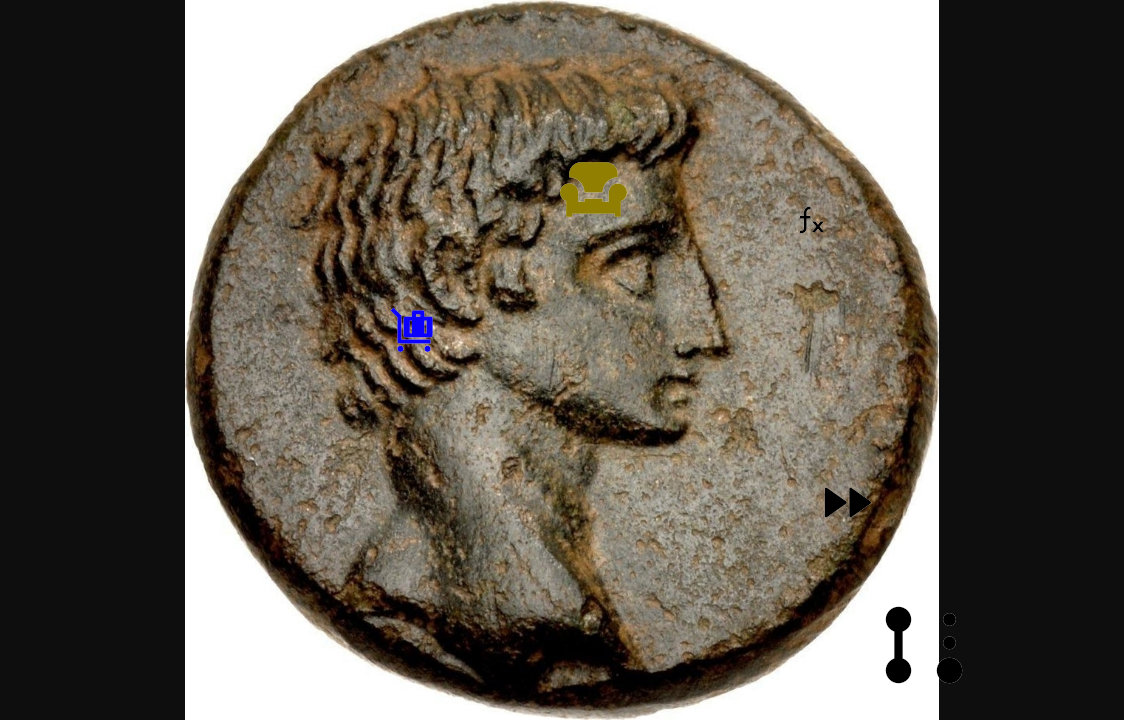  I want to click on indicates a draft pull request in a git repository, so click(924, 645).